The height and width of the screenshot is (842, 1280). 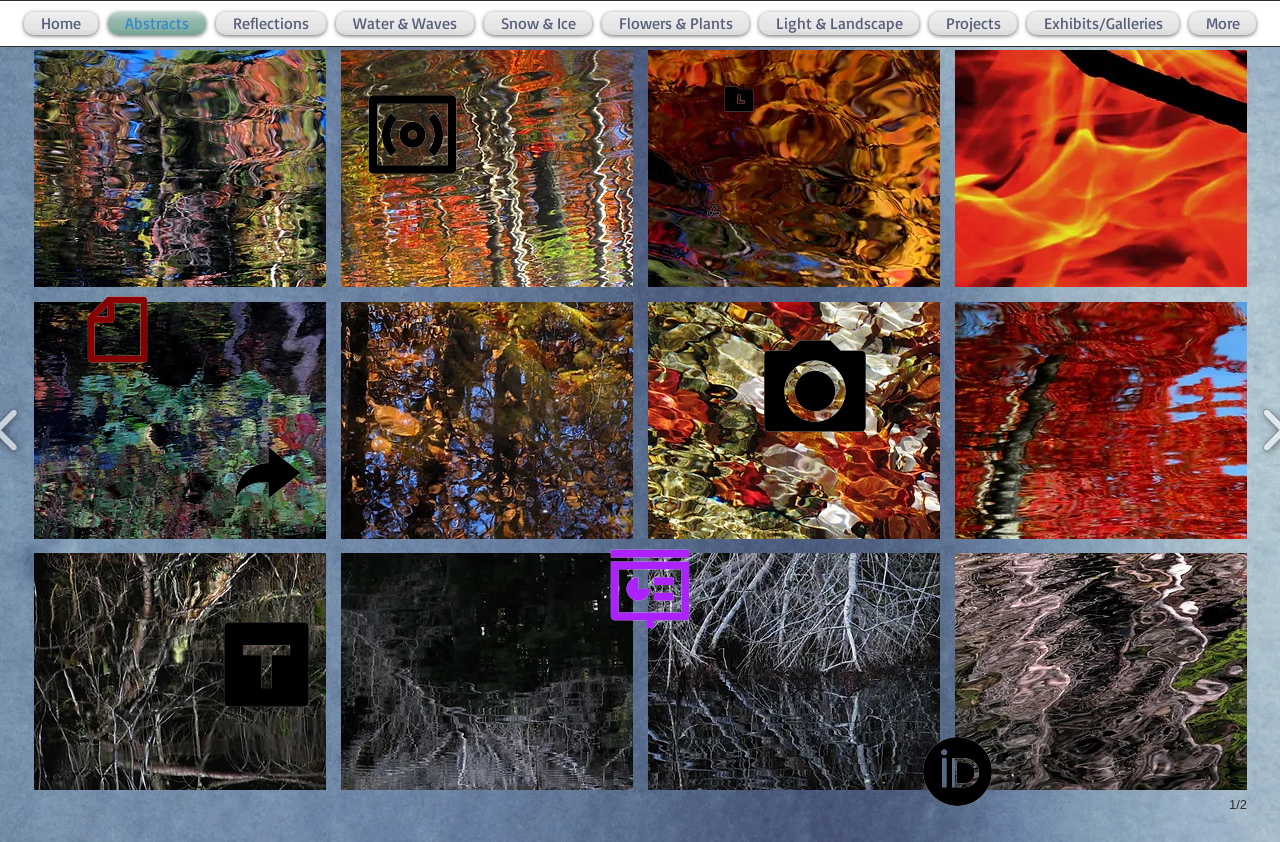 I want to click on enable surround sound audio output, so click(x=412, y=134).